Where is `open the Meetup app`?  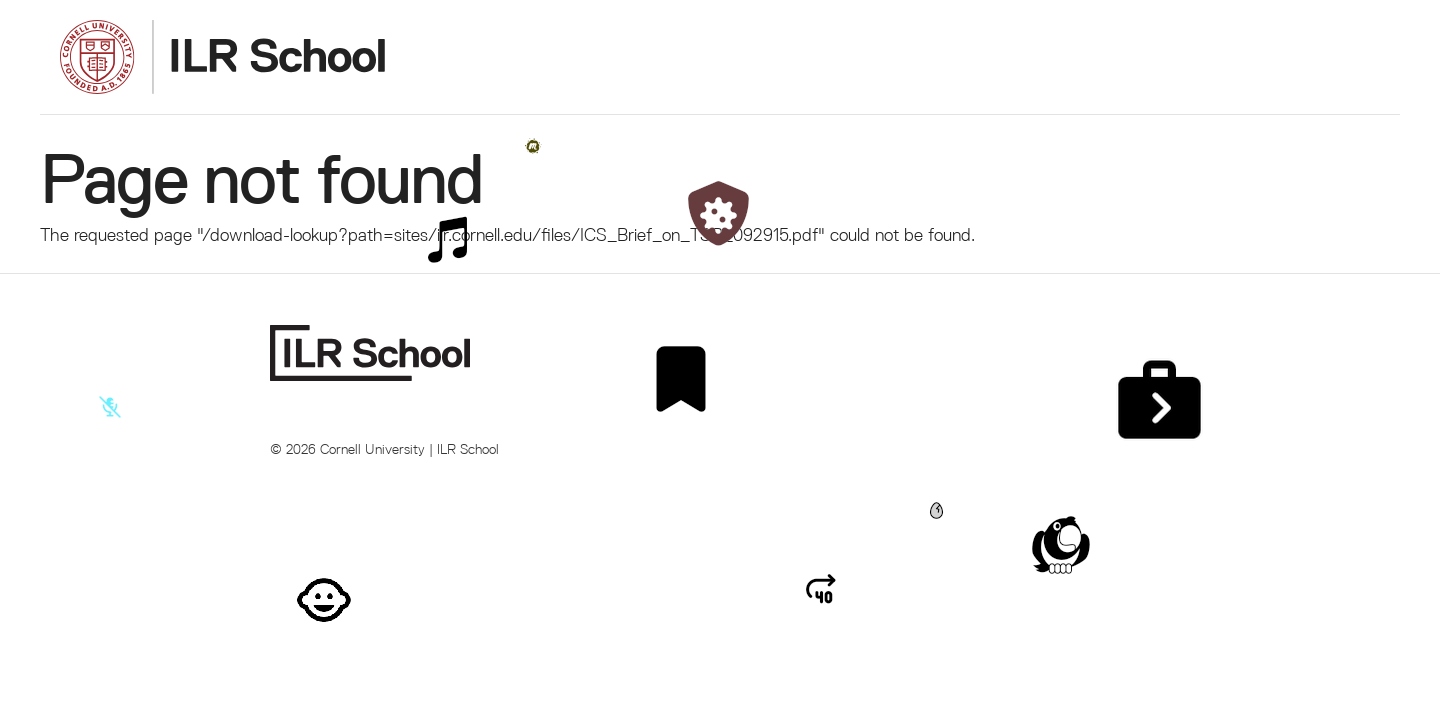 open the Meetup app is located at coordinates (533, 146).